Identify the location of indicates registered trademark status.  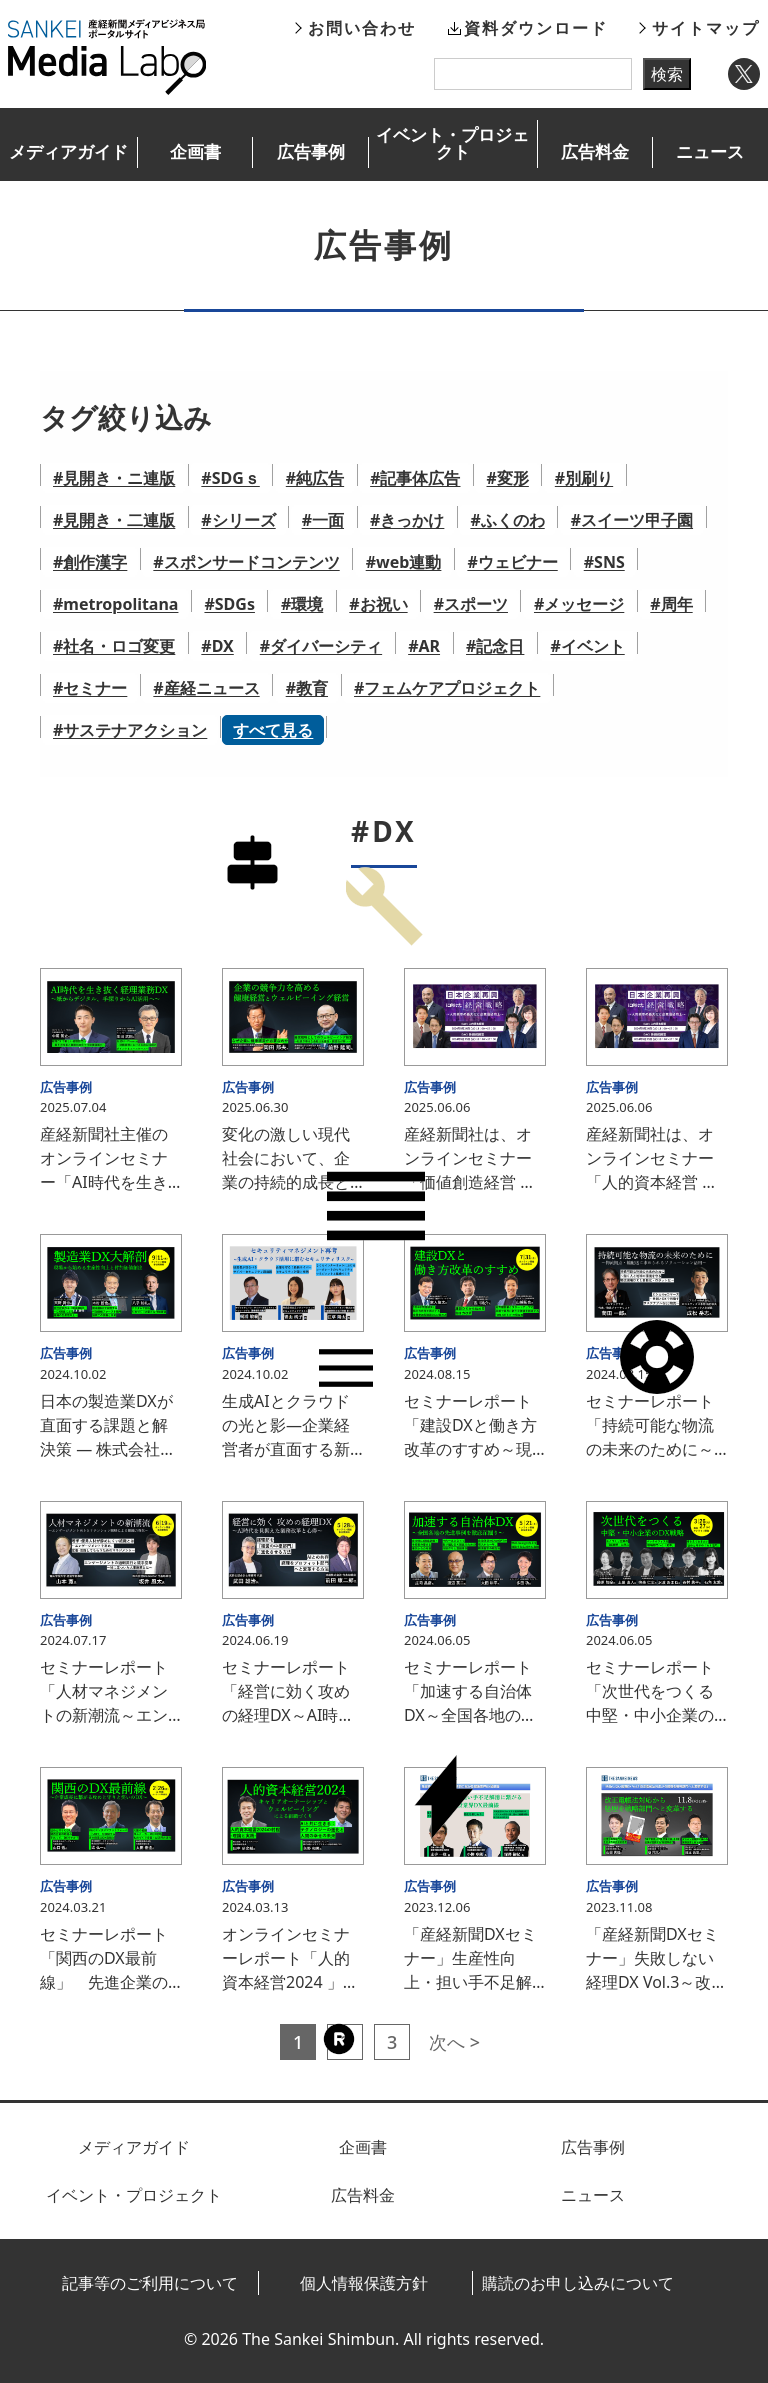
(339, 2039).